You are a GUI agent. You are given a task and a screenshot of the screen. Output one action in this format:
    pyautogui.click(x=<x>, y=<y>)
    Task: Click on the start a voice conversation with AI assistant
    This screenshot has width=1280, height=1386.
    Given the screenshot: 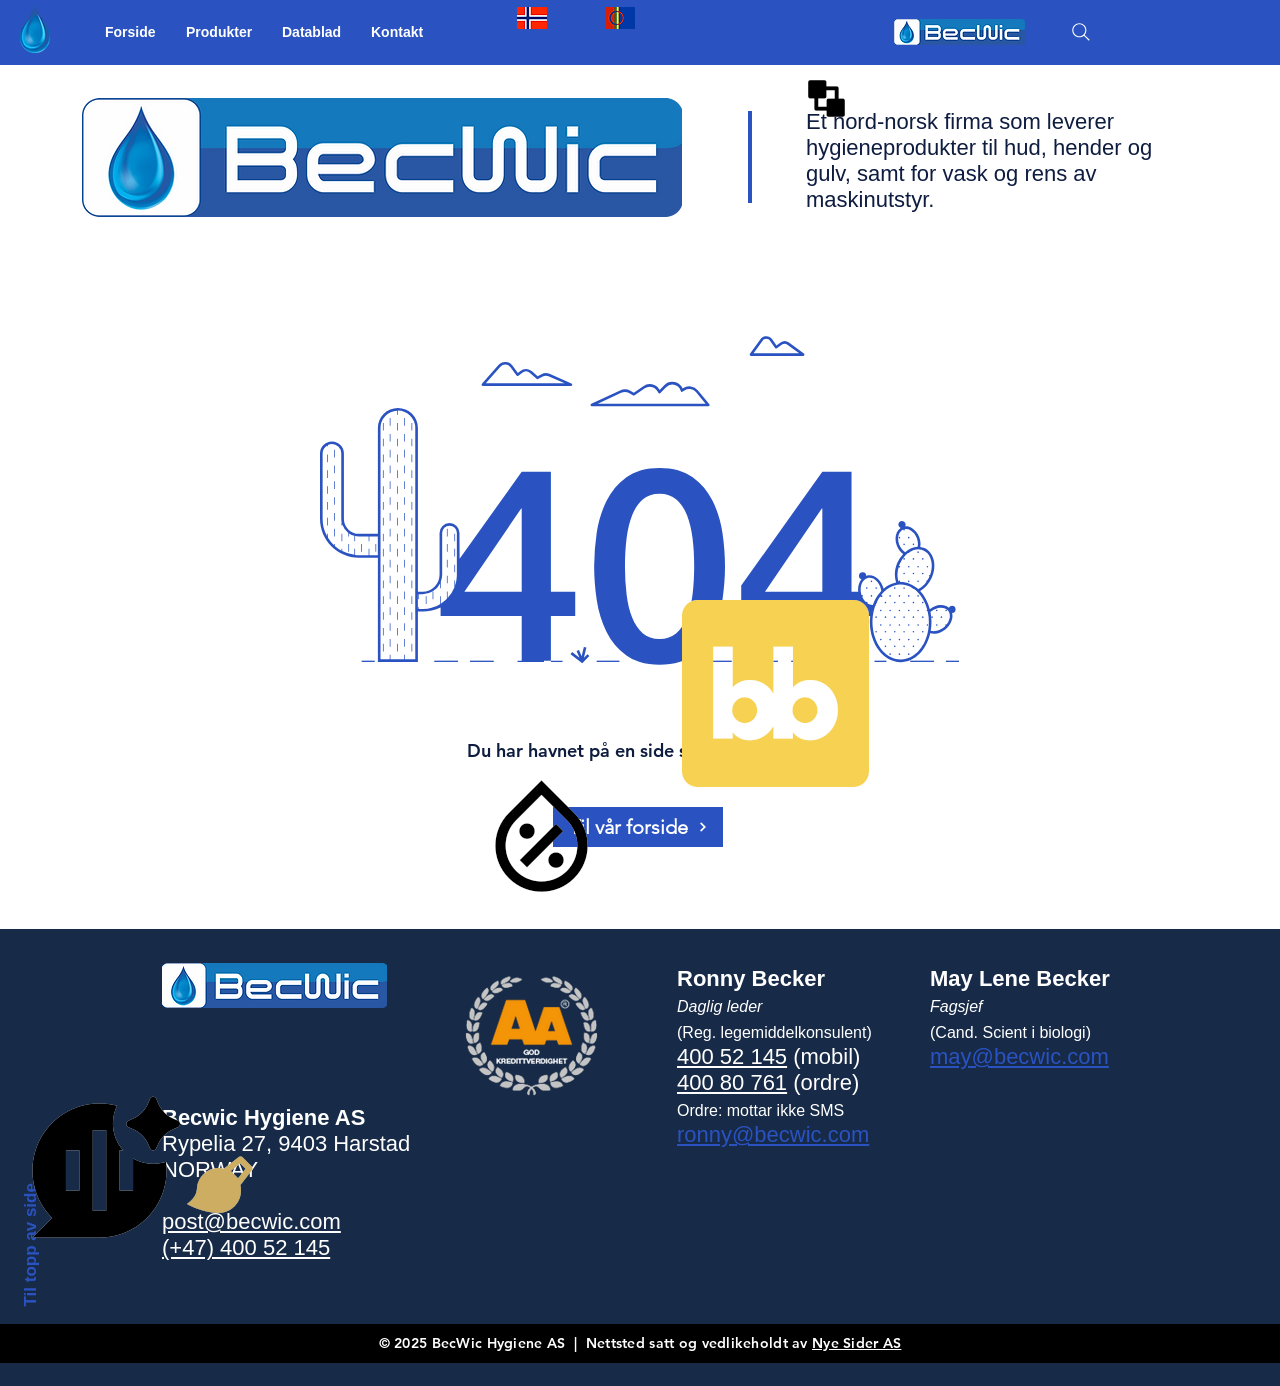 What is the action you would take?
    pyautogui.click(x=99, y=1170)
    